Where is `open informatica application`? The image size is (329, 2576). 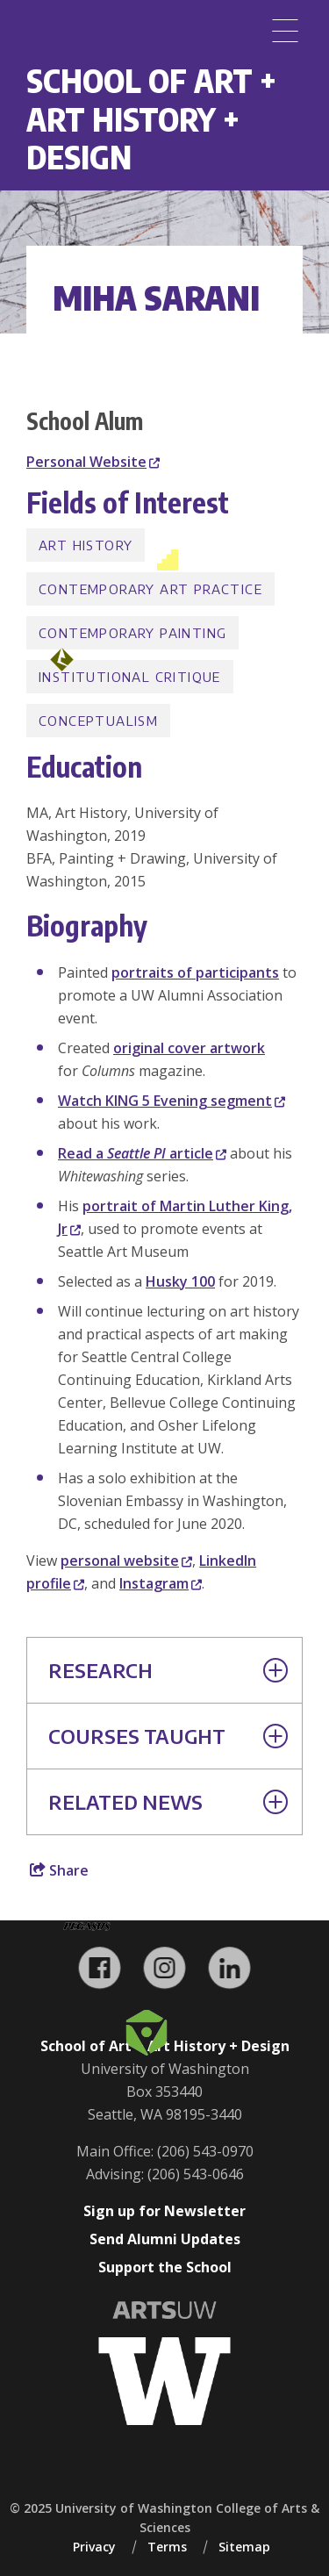
open informatica application is located at coordinates (61, 659).